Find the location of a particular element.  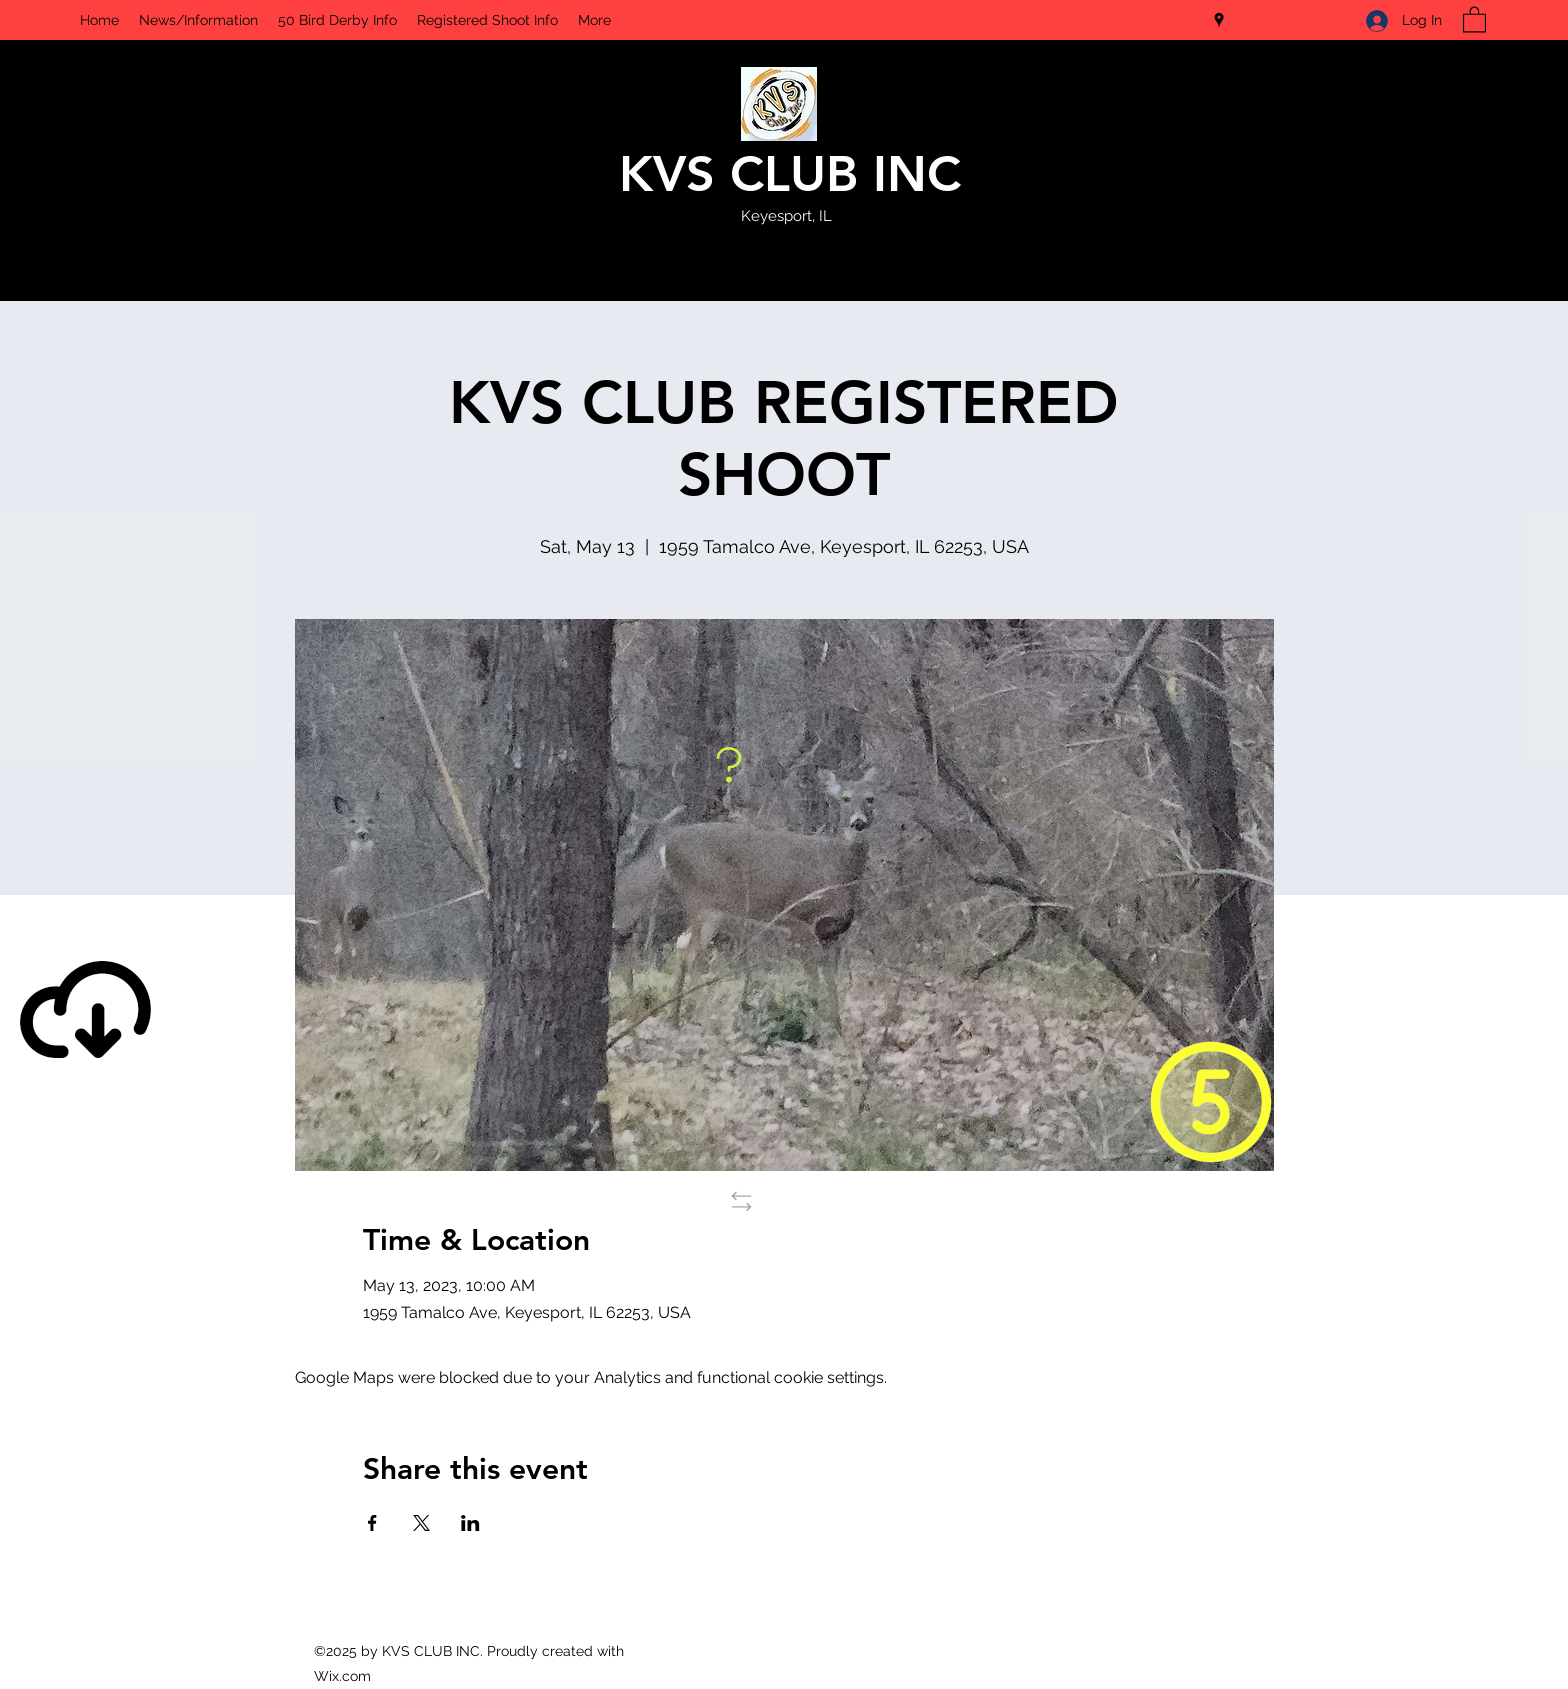

indicates step five in a multi-step process is located at coordinates (1211, 1102).